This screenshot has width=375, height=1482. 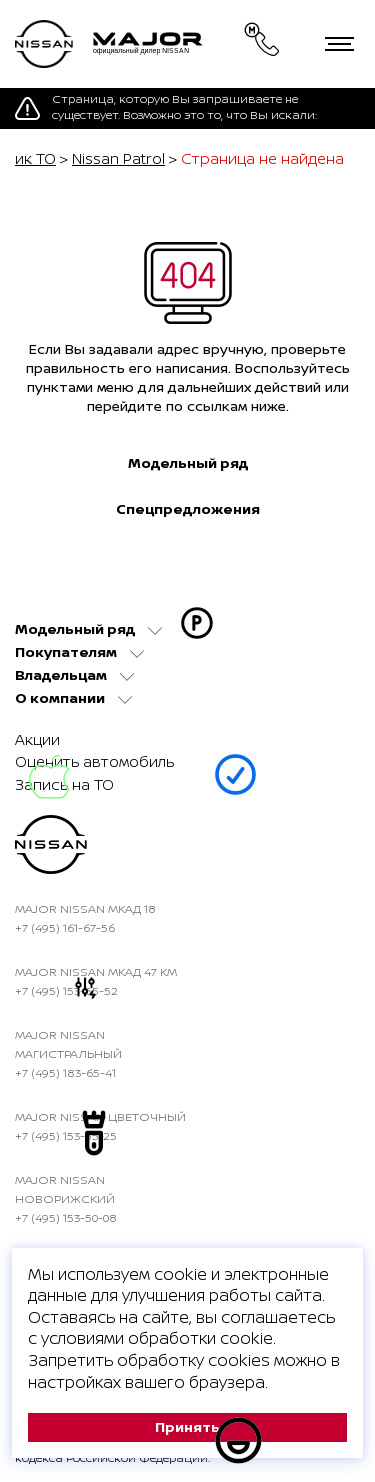 What do you see at coordinates (235, 774) in the screenshot?
I see `indicates task or action completed successfully` at bounding box center [235, 774].